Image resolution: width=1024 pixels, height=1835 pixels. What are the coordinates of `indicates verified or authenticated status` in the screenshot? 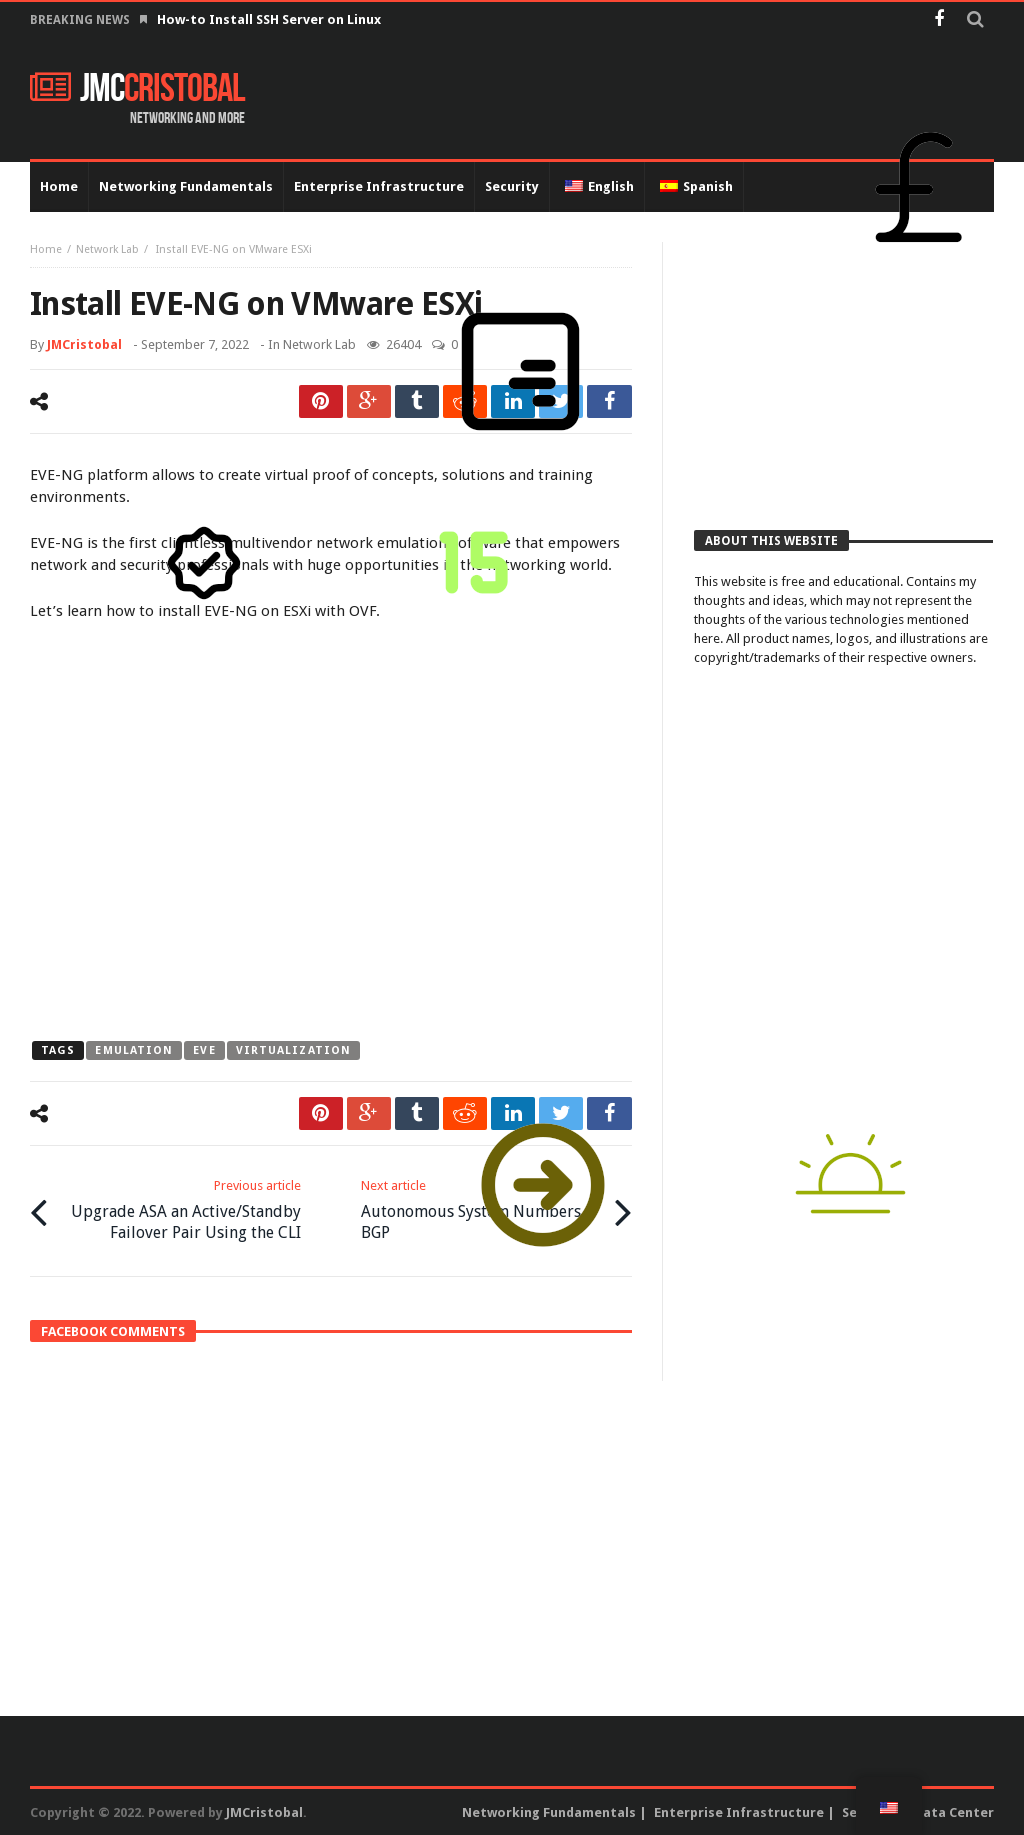 It's located at (204, 563).